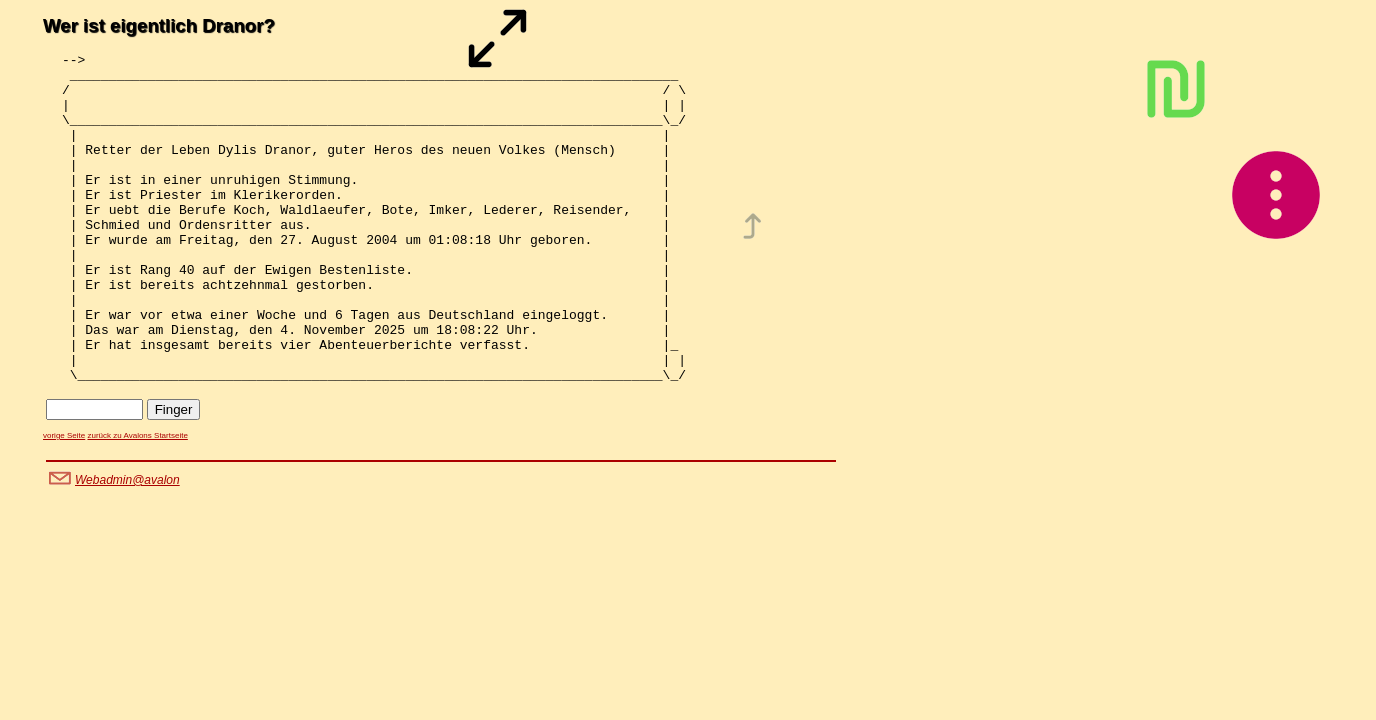 The height and width of the screenshot is (720, 1376). Describe the element at coordinates (1276, 195) in the screenshot. I see `open more options menu` at that location.